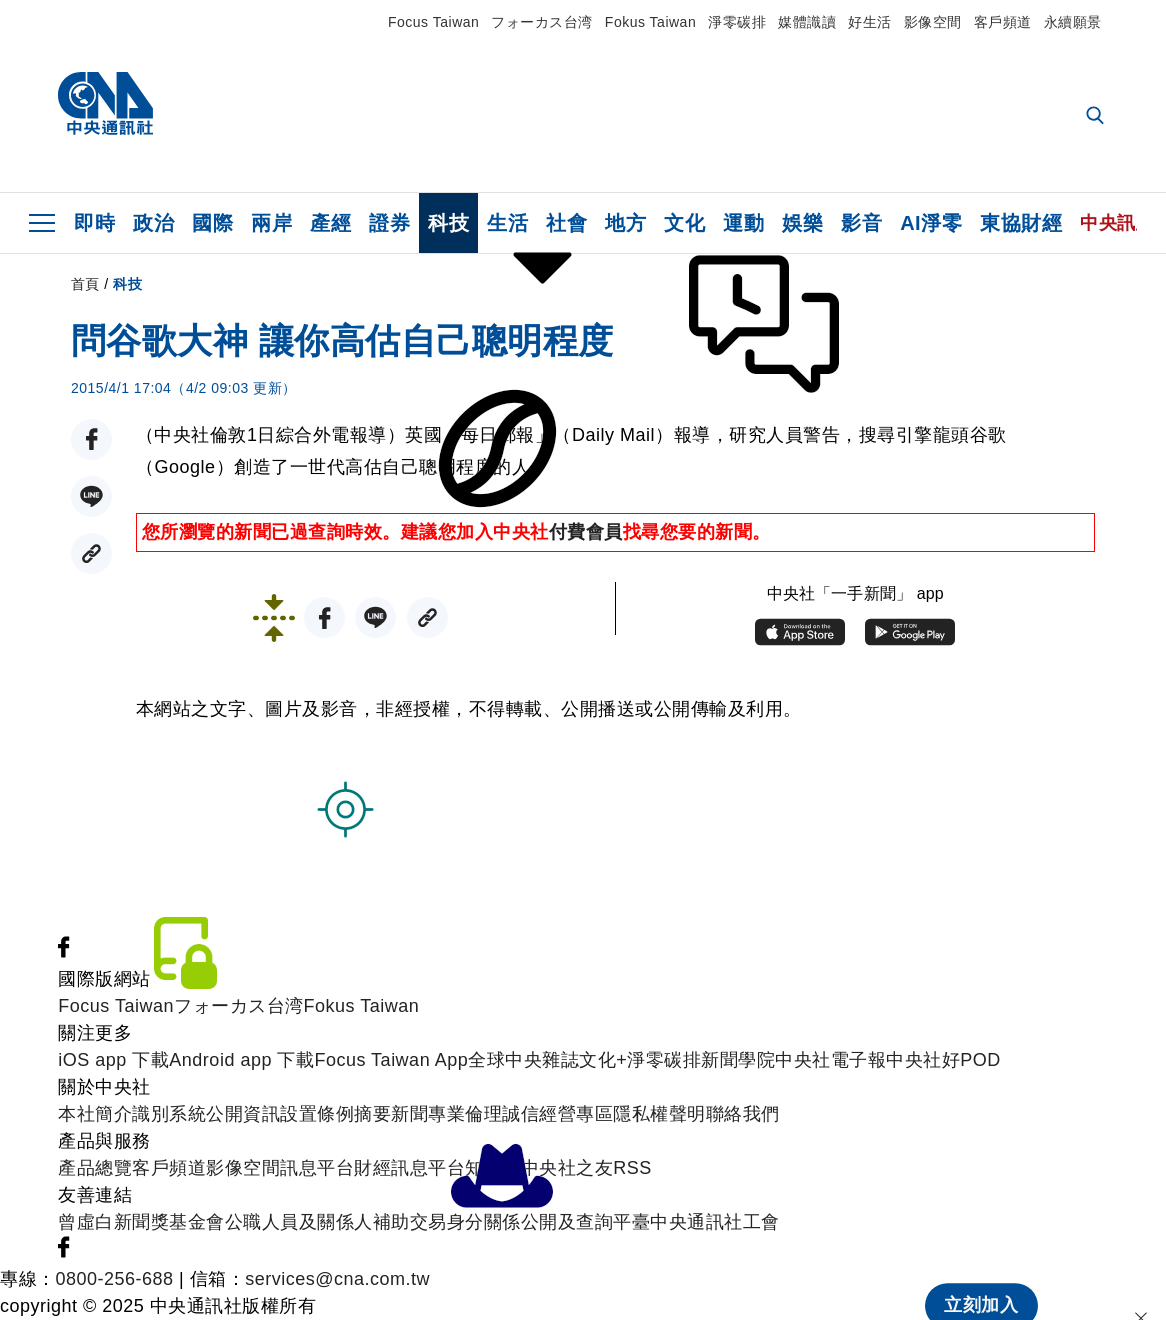 The width and height of the screenshot is (1166, 1320). I want to click on indicates a private or locked repository, so click(181, 953).